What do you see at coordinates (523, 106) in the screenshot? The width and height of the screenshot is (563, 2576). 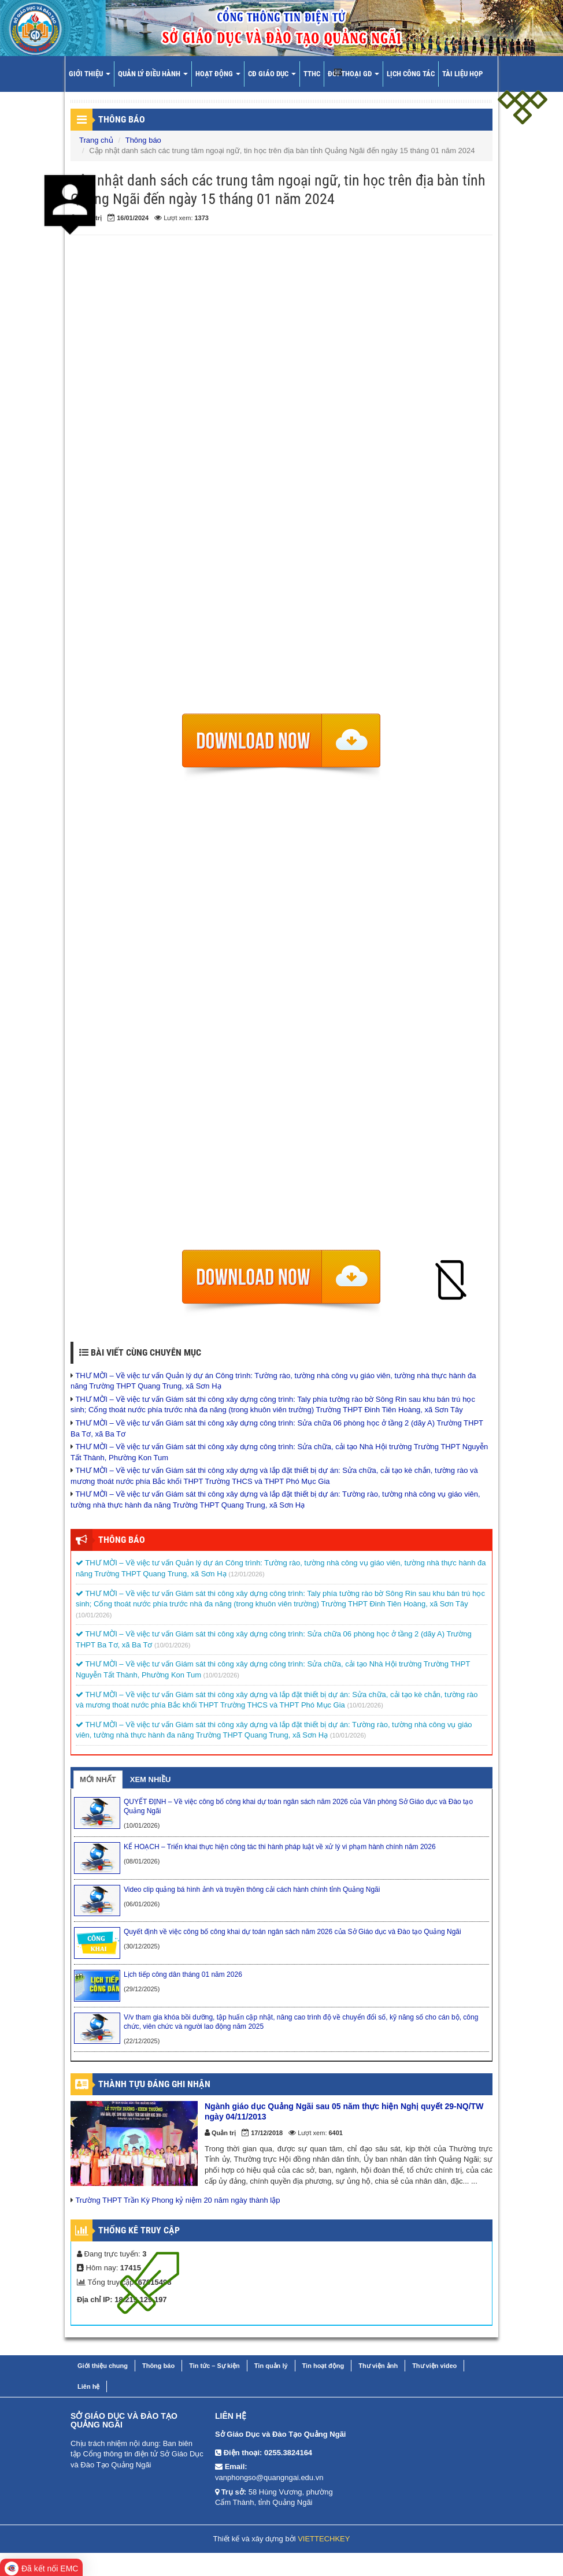 I see `open tidal music streaming app` at bounding box center [523, 106].